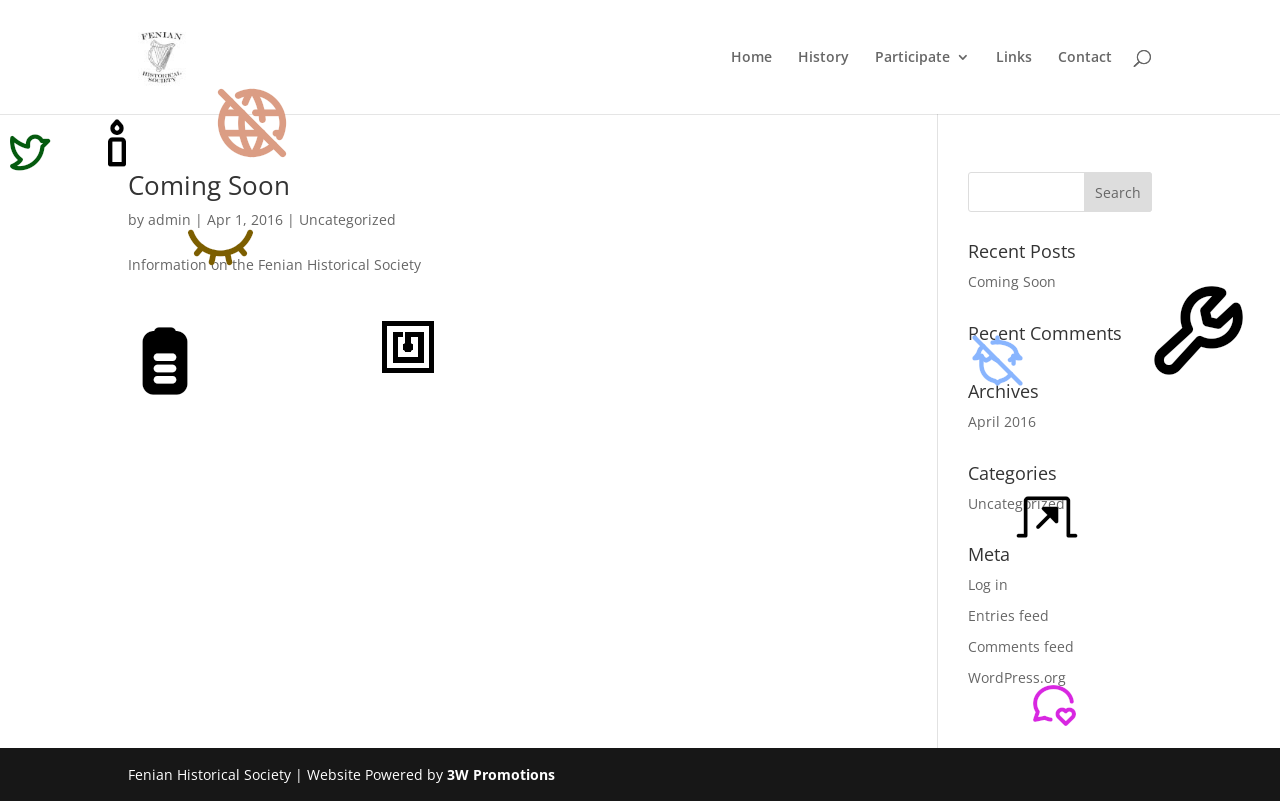  What do you see at coordinates (1053, 703) in the screenshot?
I see `view liked or favorited messages` at bounding box center [1053, 703].